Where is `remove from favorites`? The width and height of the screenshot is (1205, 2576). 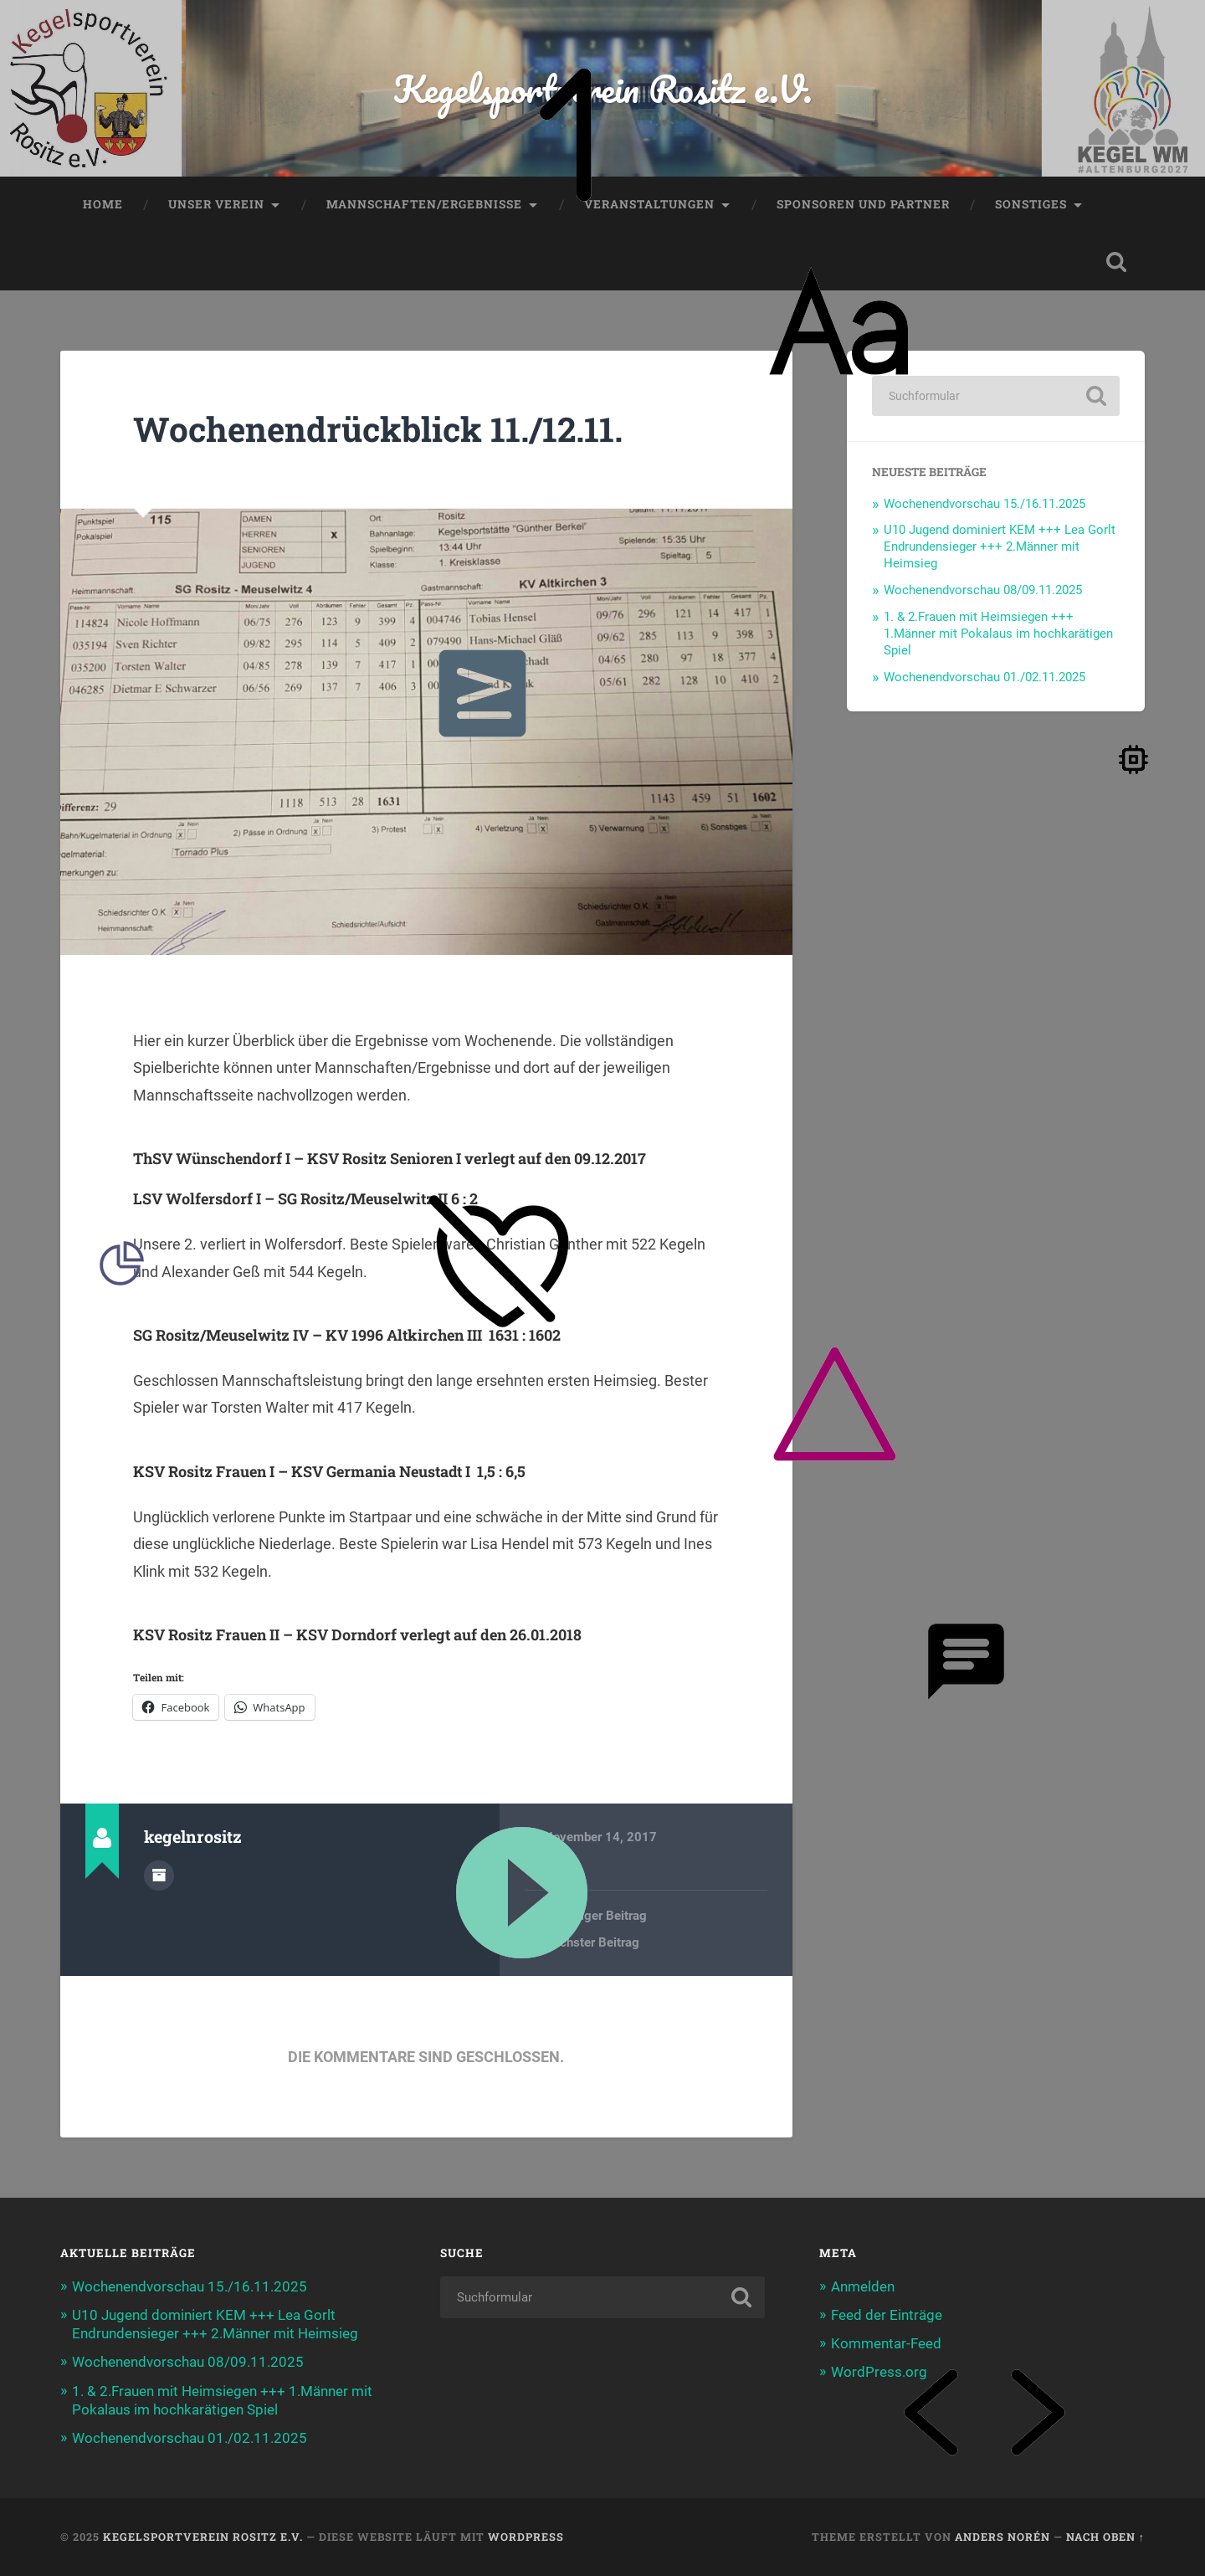
remove from favorites is located at coordinates (499, 1261).